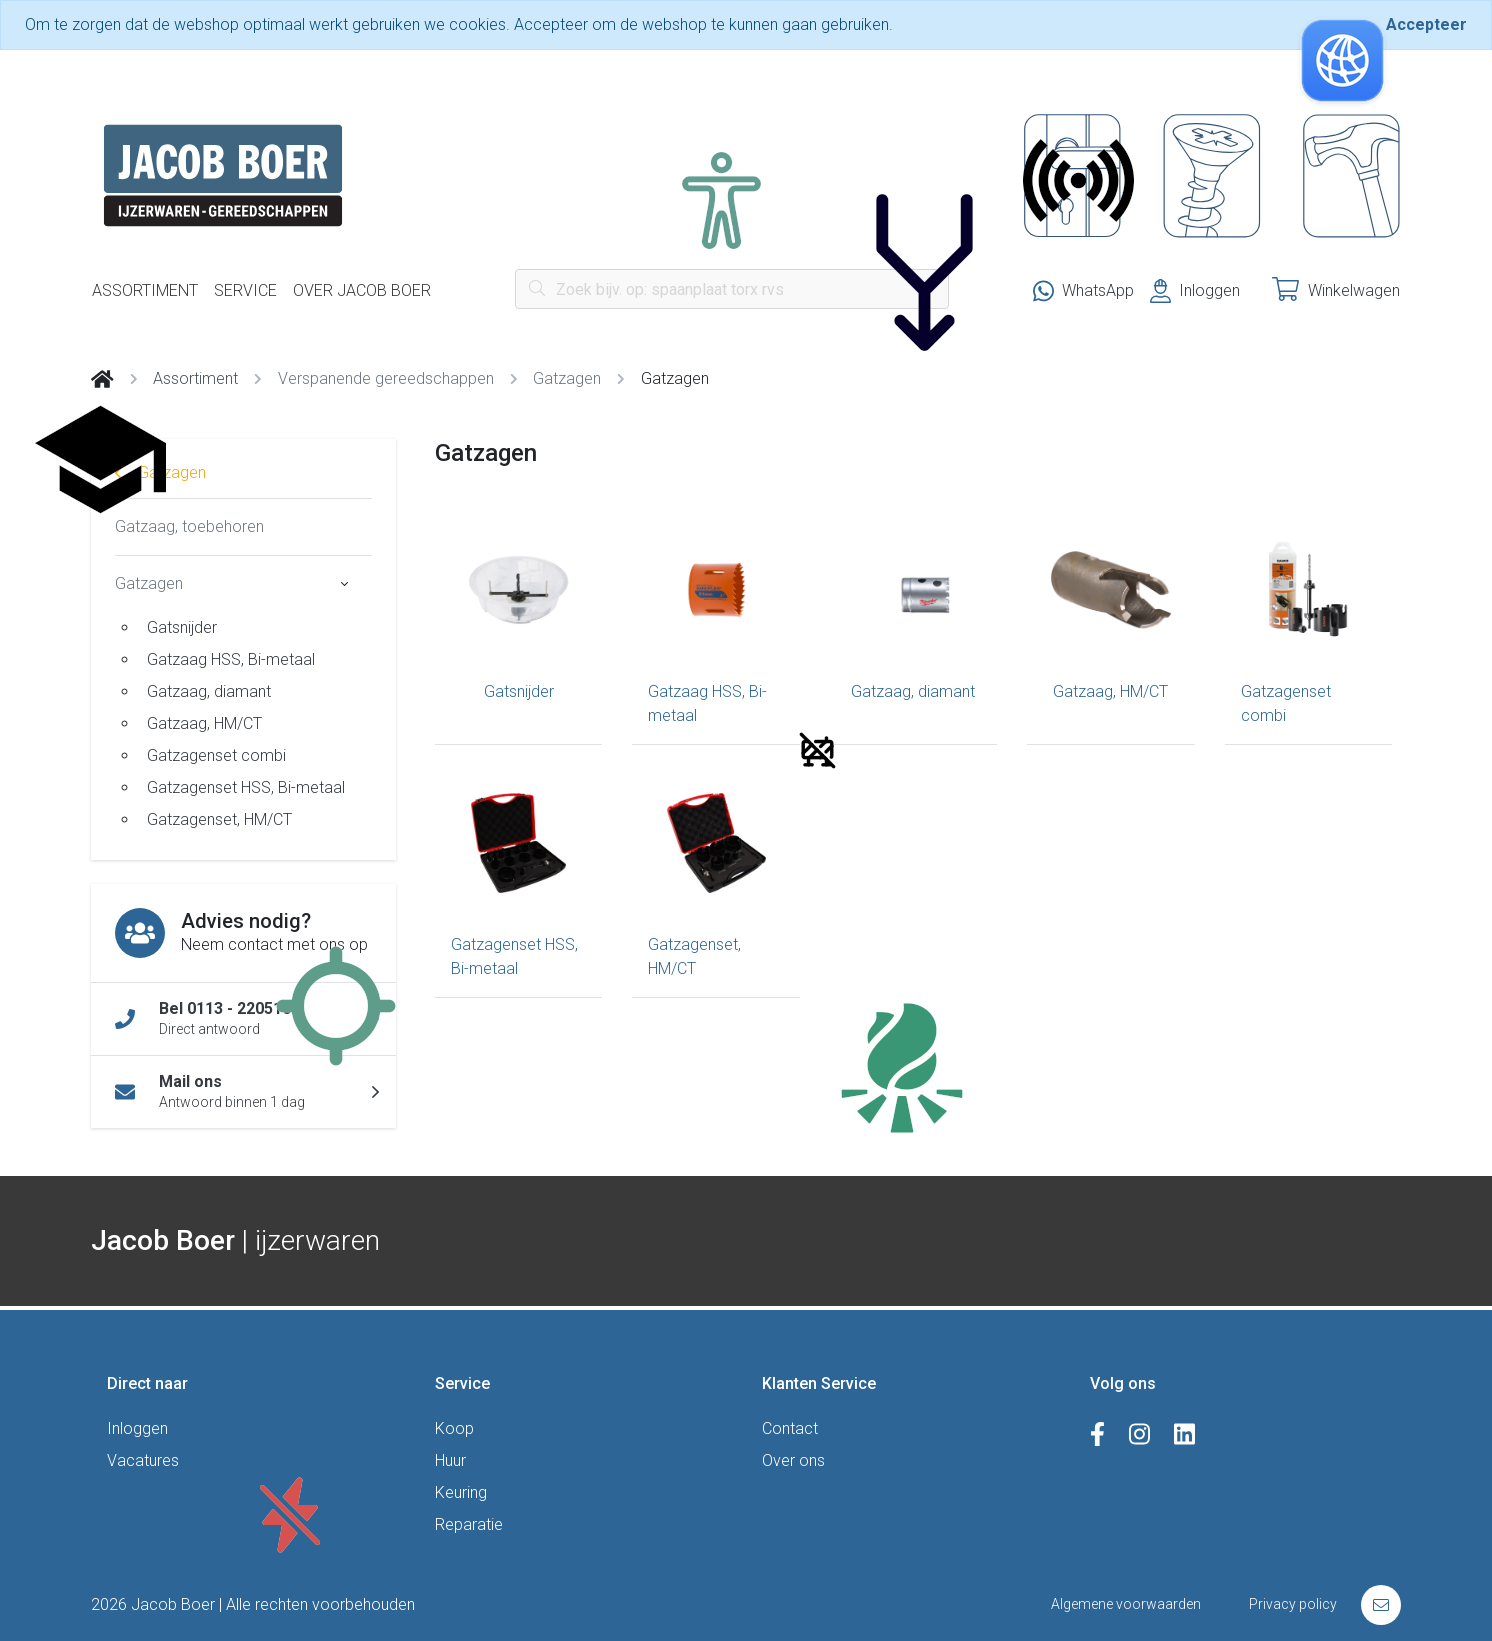  Describe the element at coordinates (902, 1068) in the screenshot. I see `access camping or outdoor activity features` at that location.